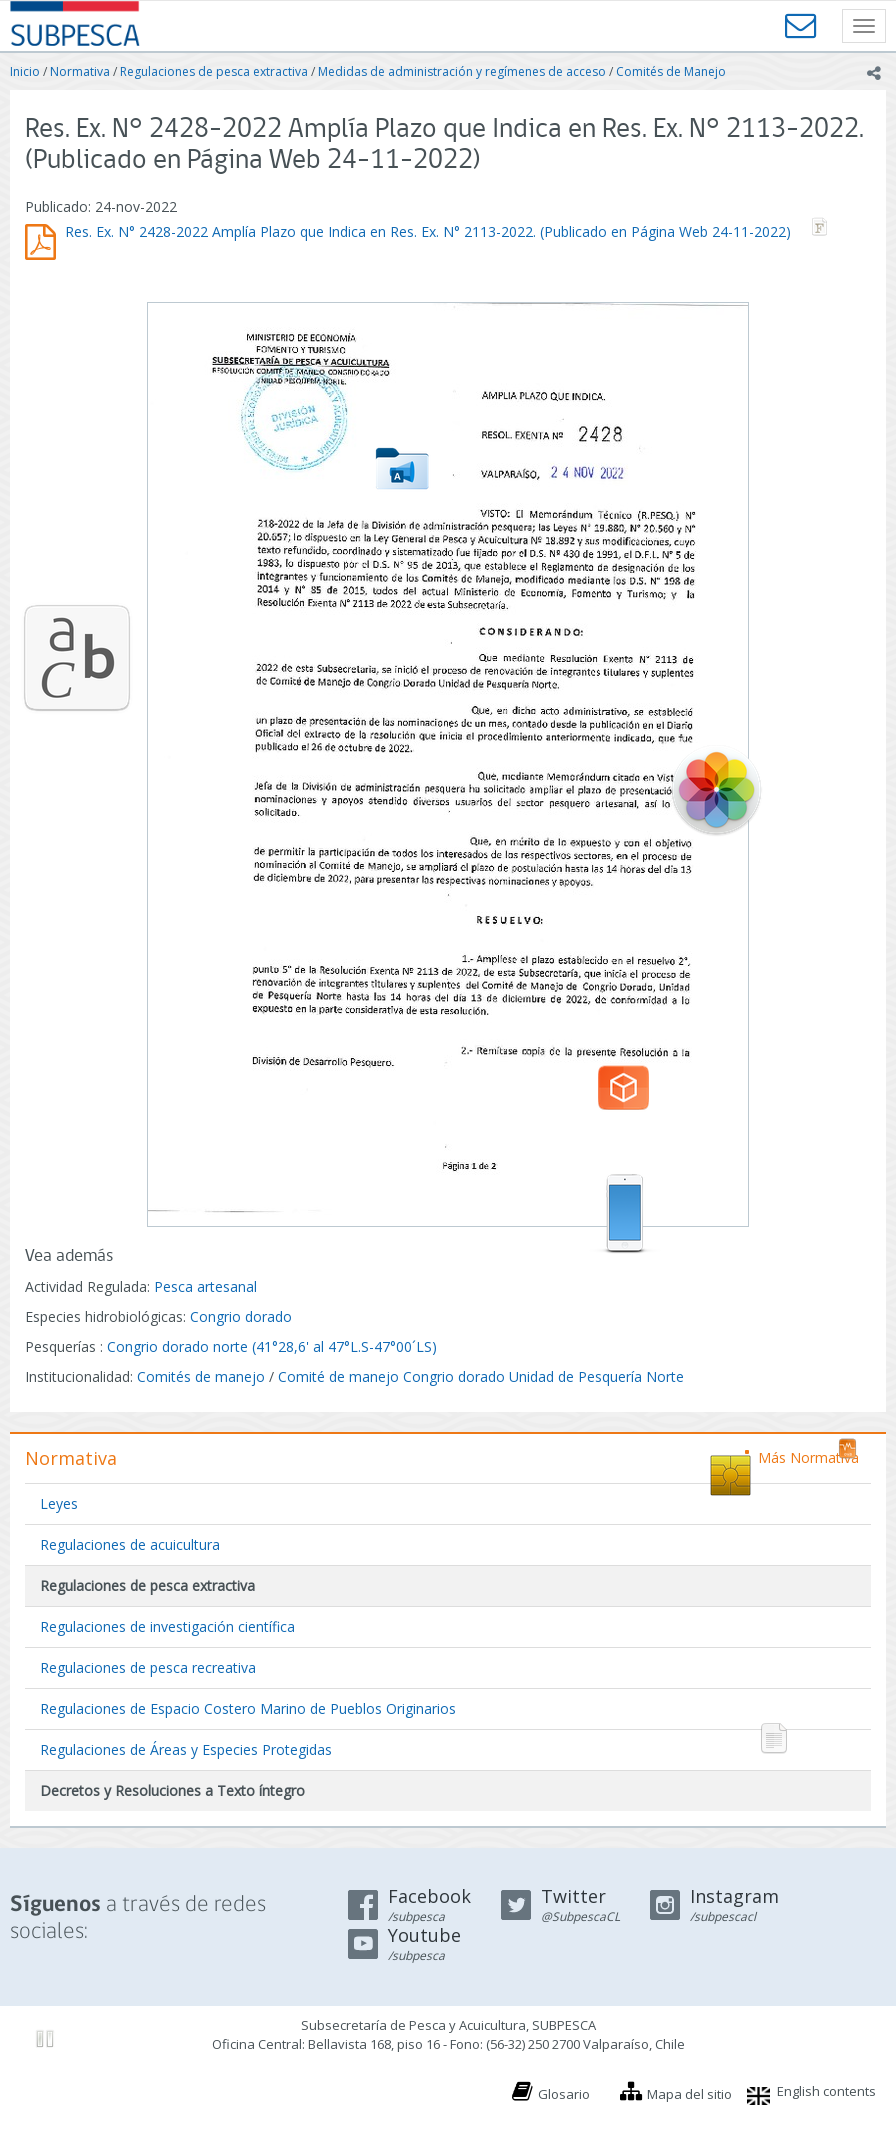 Image resolution: width=896 pixels, height=2151 pixels. I want to click on open microsoft advertising files folder, so click(402, 470).